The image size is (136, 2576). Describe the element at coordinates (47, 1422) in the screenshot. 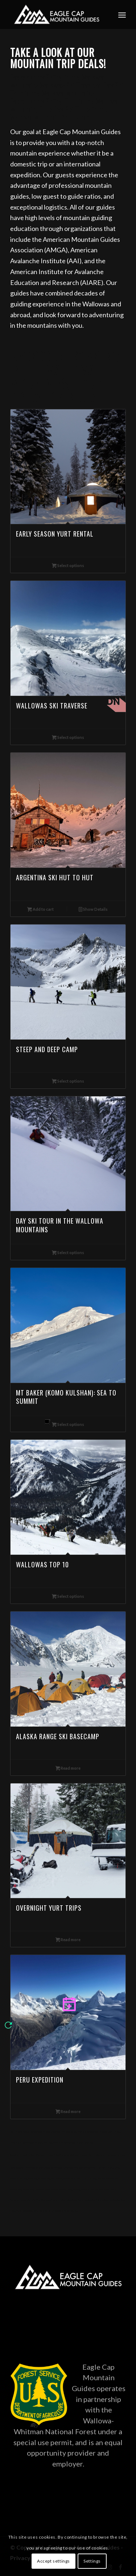

I see `find nearby coffee shops or cafes` at that location.